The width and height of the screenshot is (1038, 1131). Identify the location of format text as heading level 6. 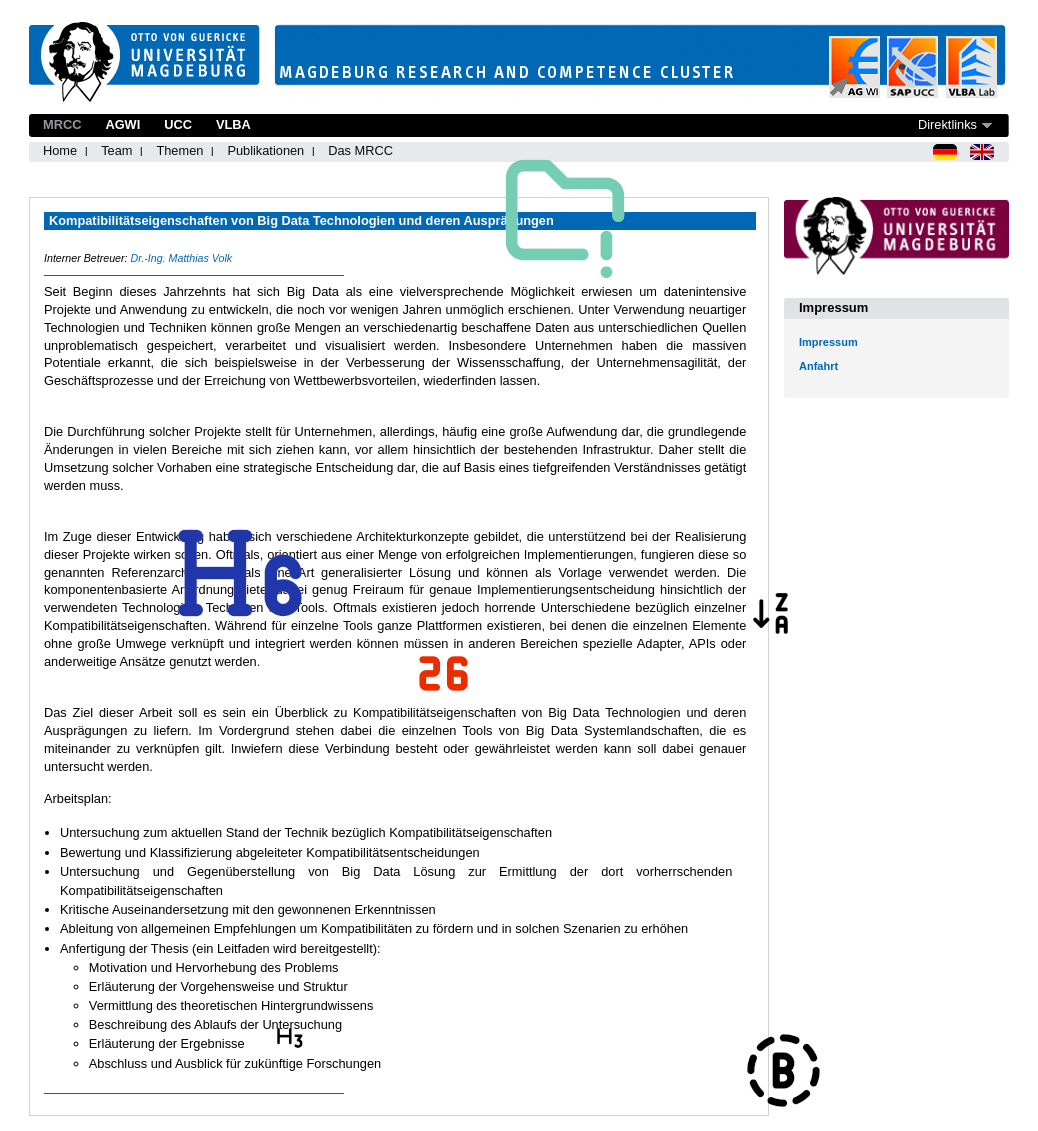
(240, 573).